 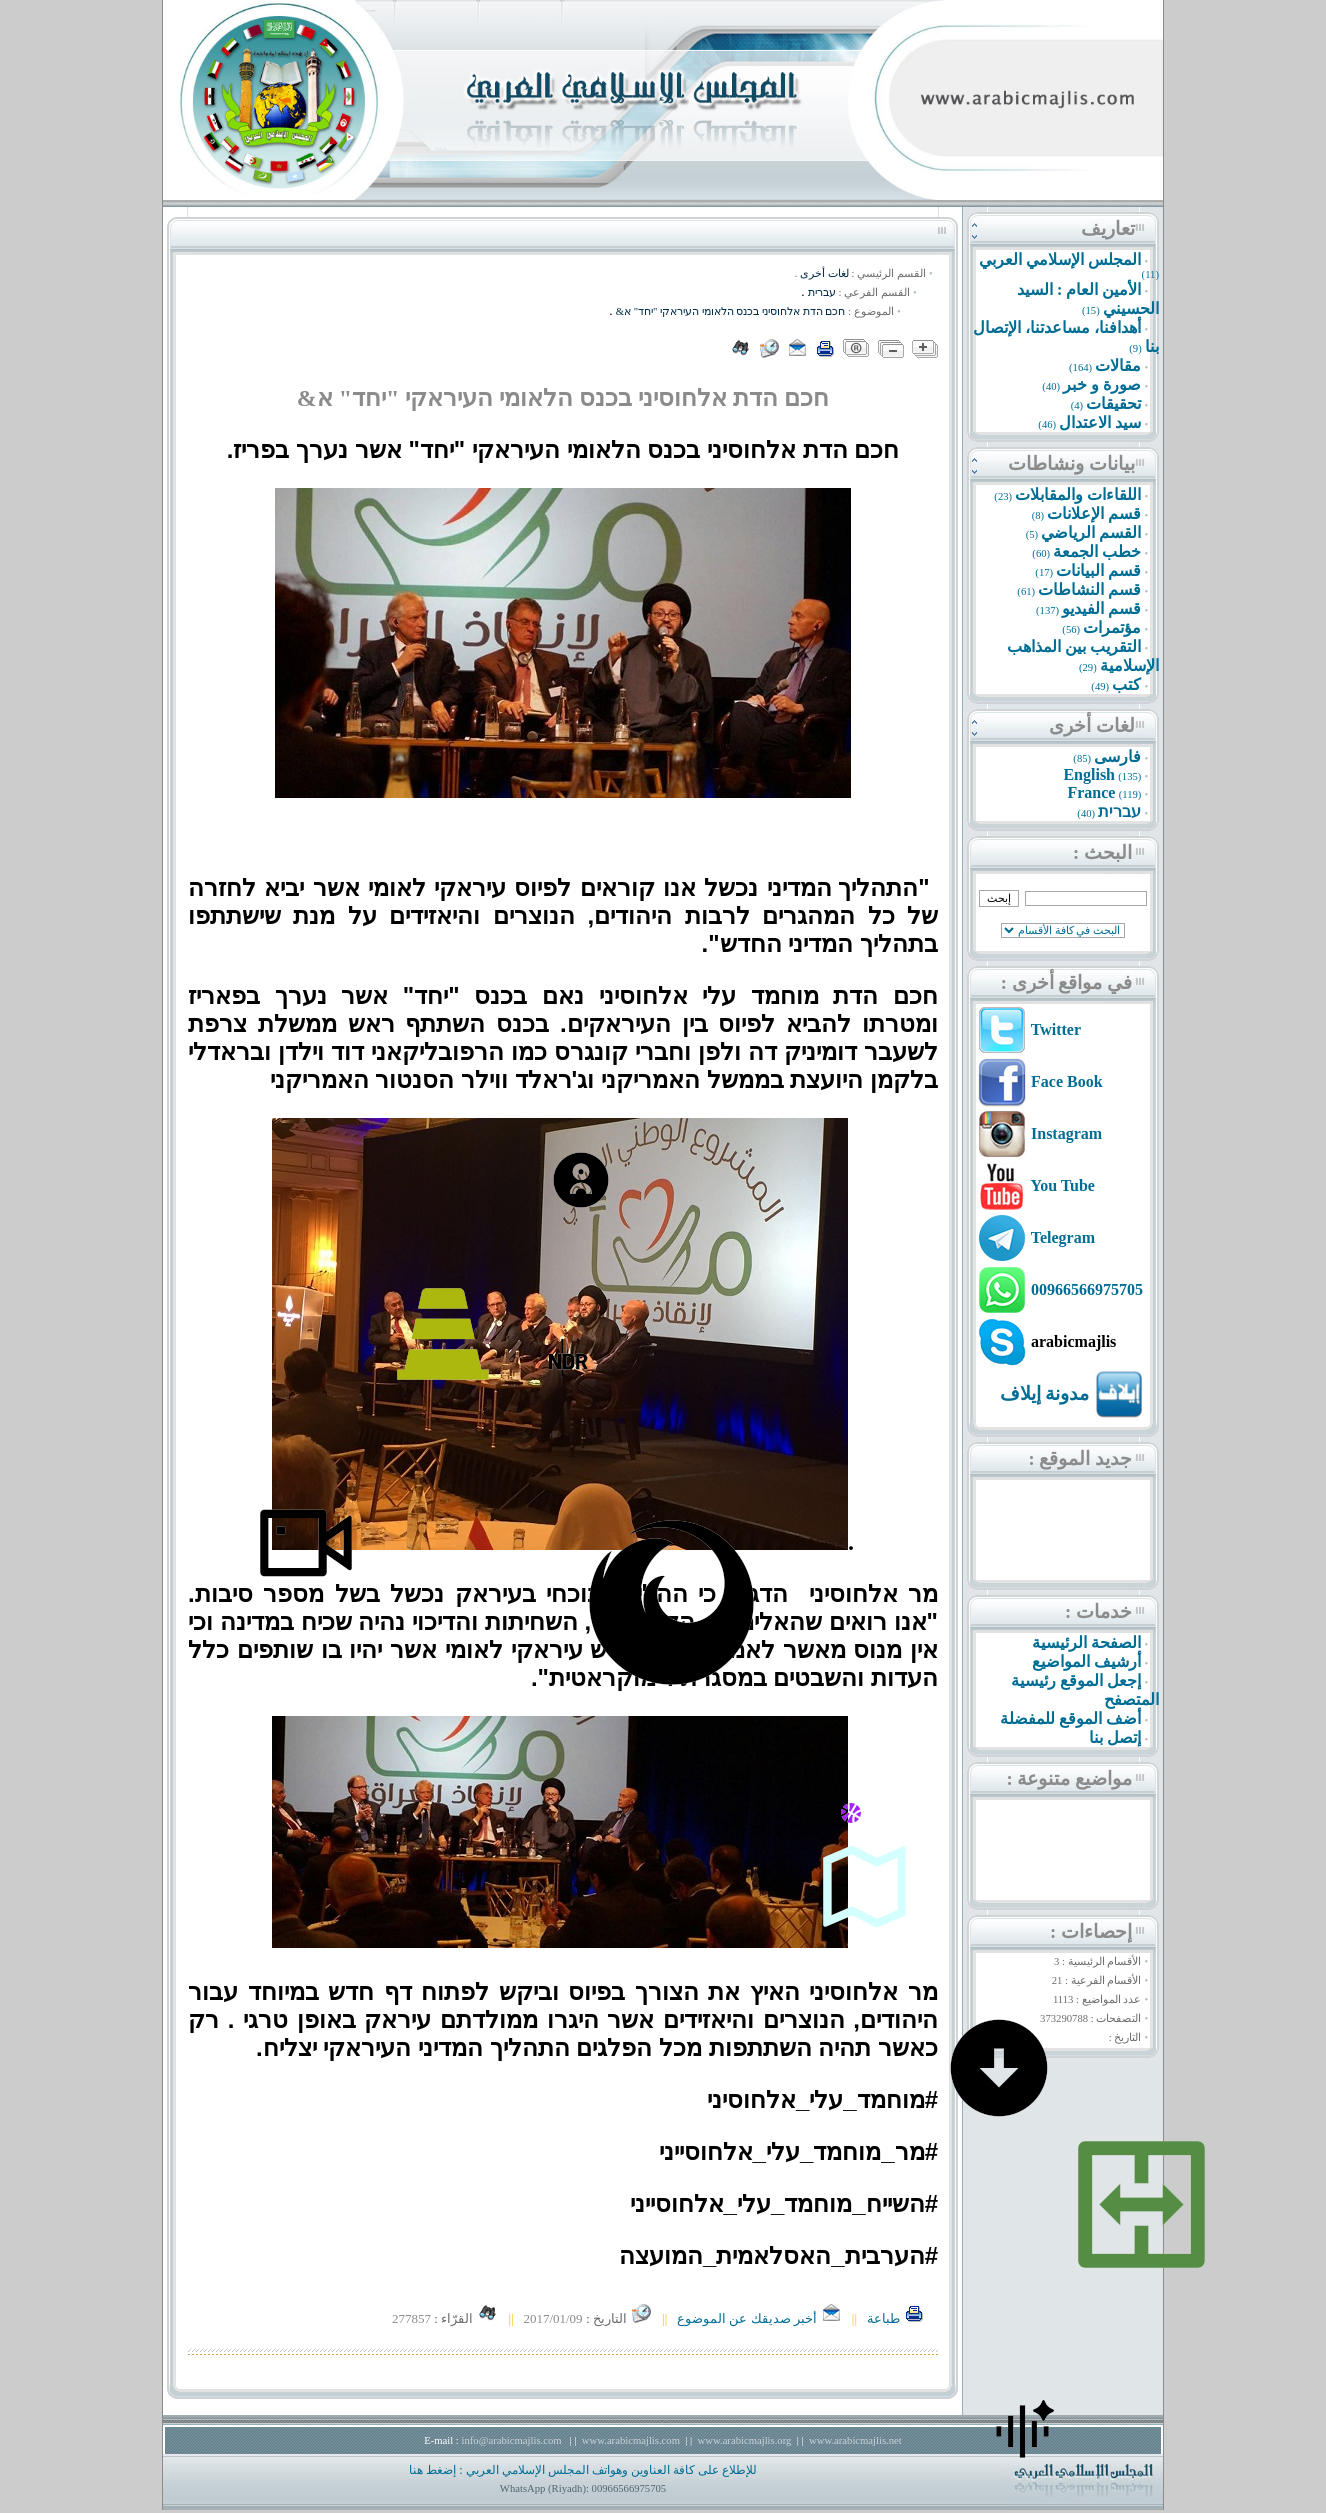 What do you see at coordinates (864, 1886) in the screenshot?
I see `view map` at bounding box center [864, 1886].